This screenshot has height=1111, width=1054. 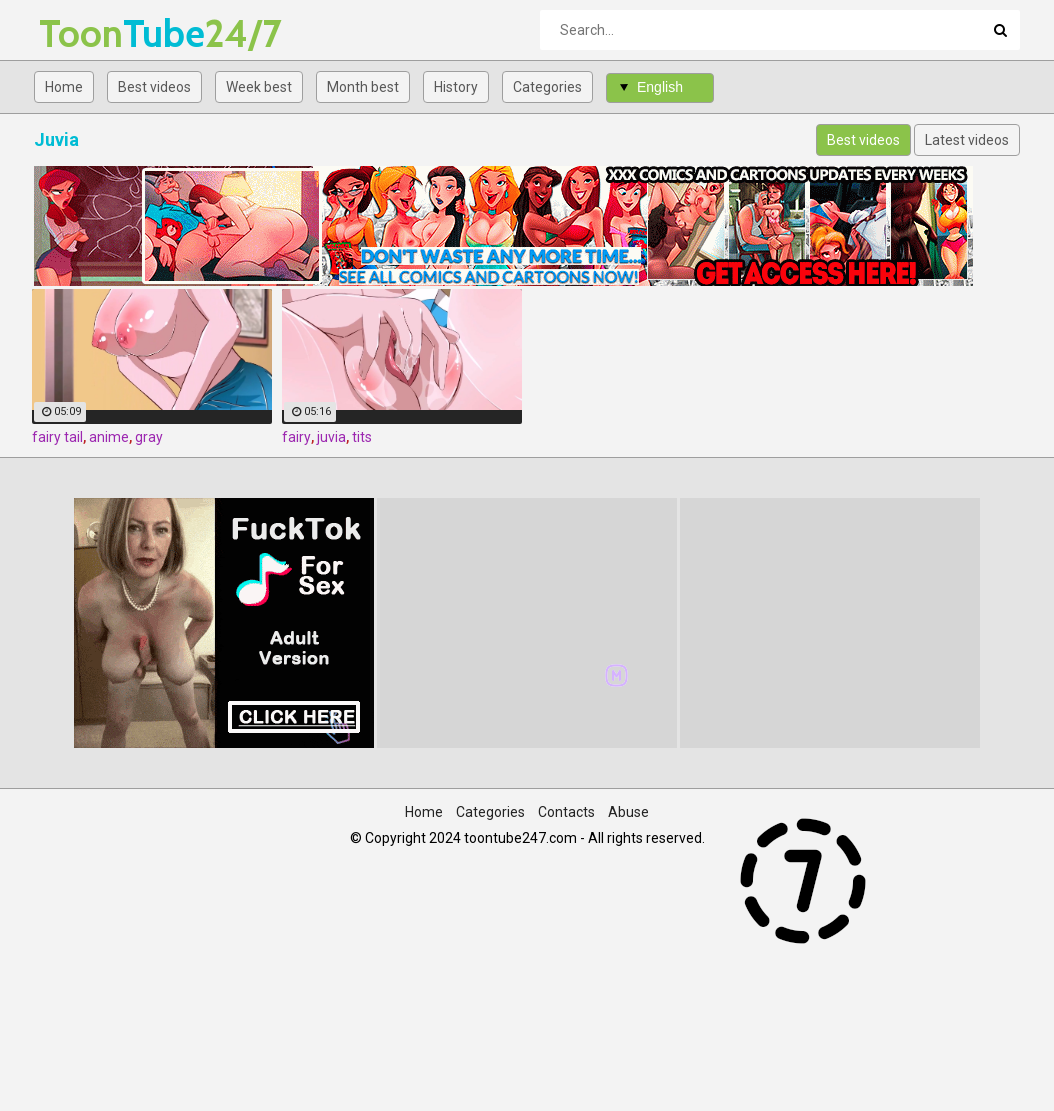 What do you see at coordinates (616, 675) in the screenshot?
I see `access metro or subway transit options` at bounding box center [616, 675].